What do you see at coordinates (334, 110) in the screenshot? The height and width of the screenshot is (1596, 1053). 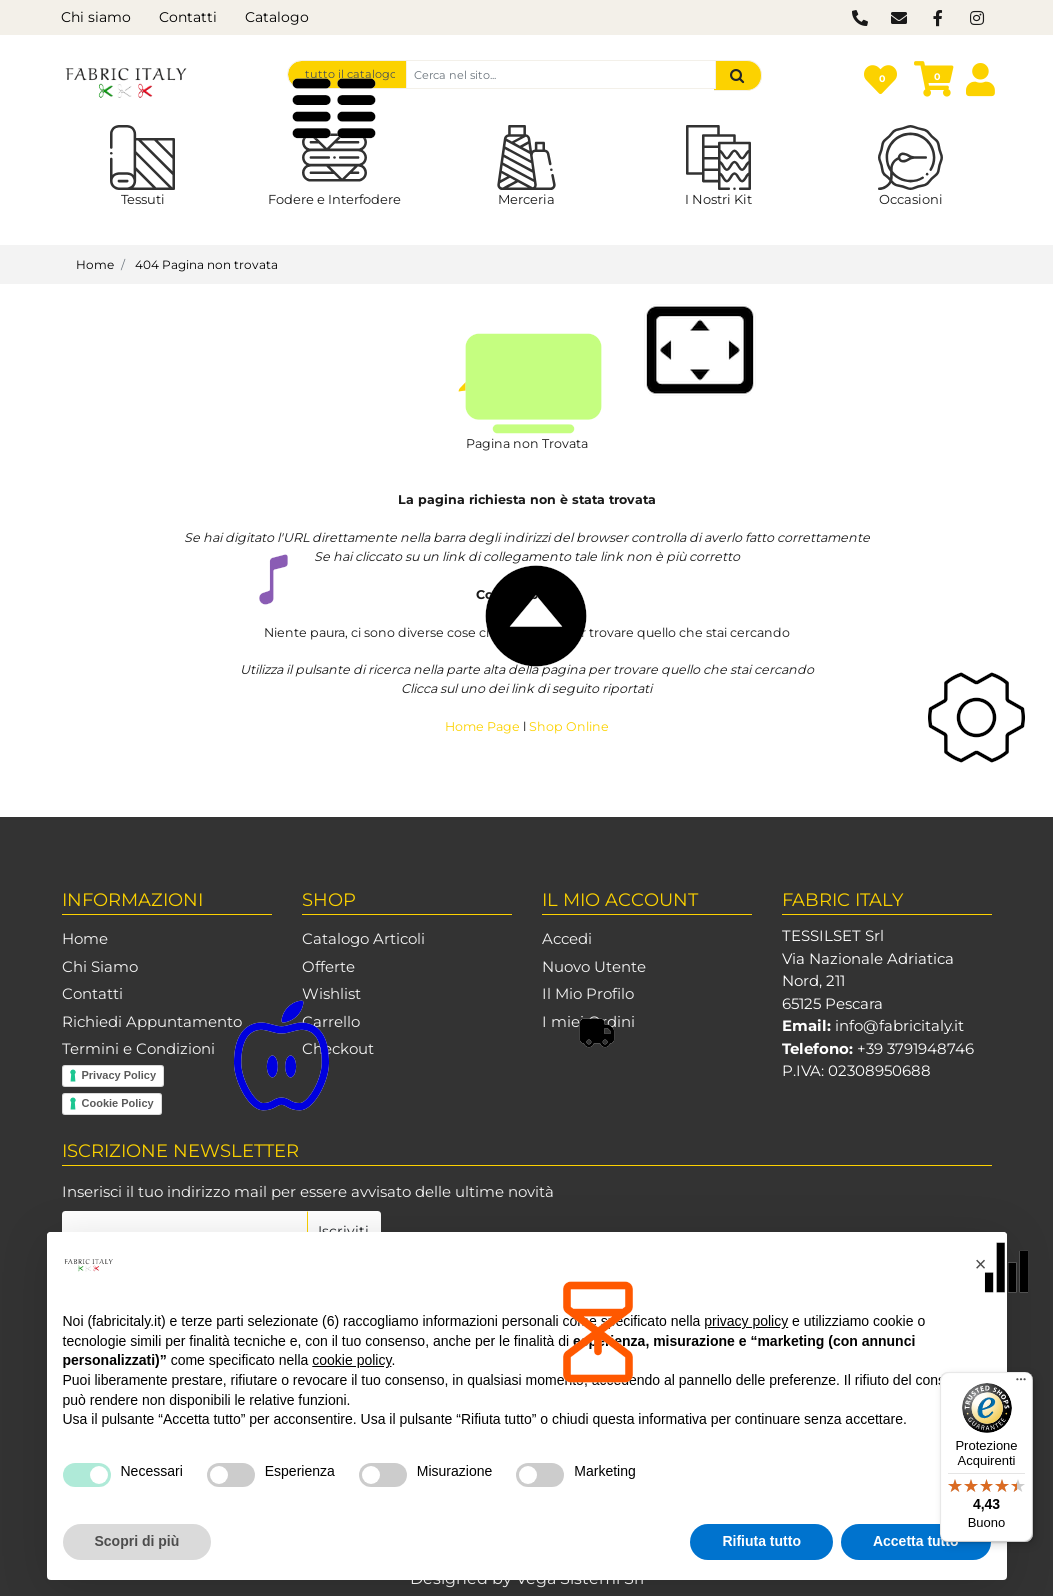 I see `switch to multi-column text layout` at bounding box center [334, 110].